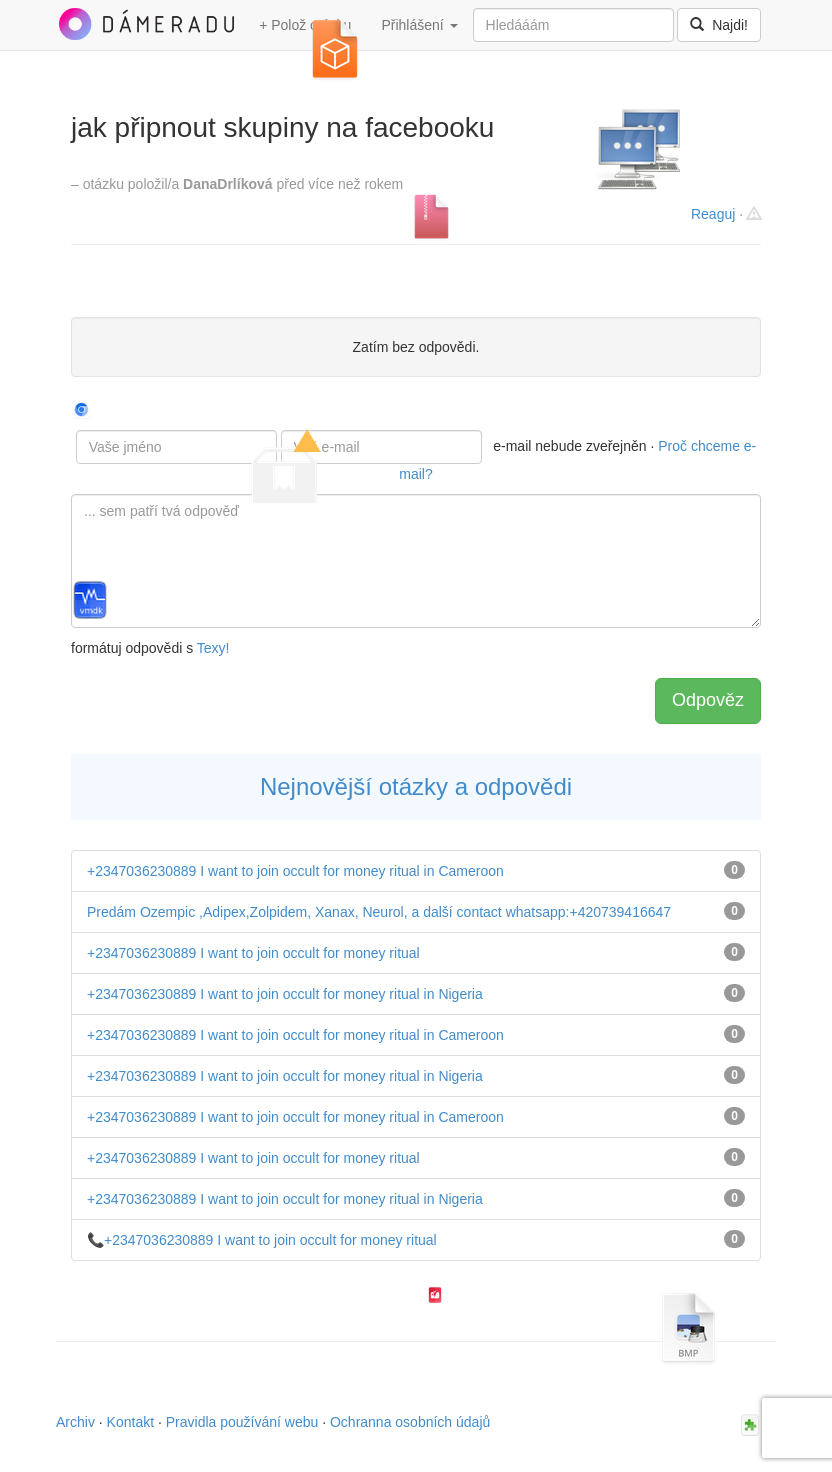 The width and height of the screenshot is (832, 1472). Describe the element at coordinates (81, 409) in the screenshot. I see `open chromium web browser` at that location.